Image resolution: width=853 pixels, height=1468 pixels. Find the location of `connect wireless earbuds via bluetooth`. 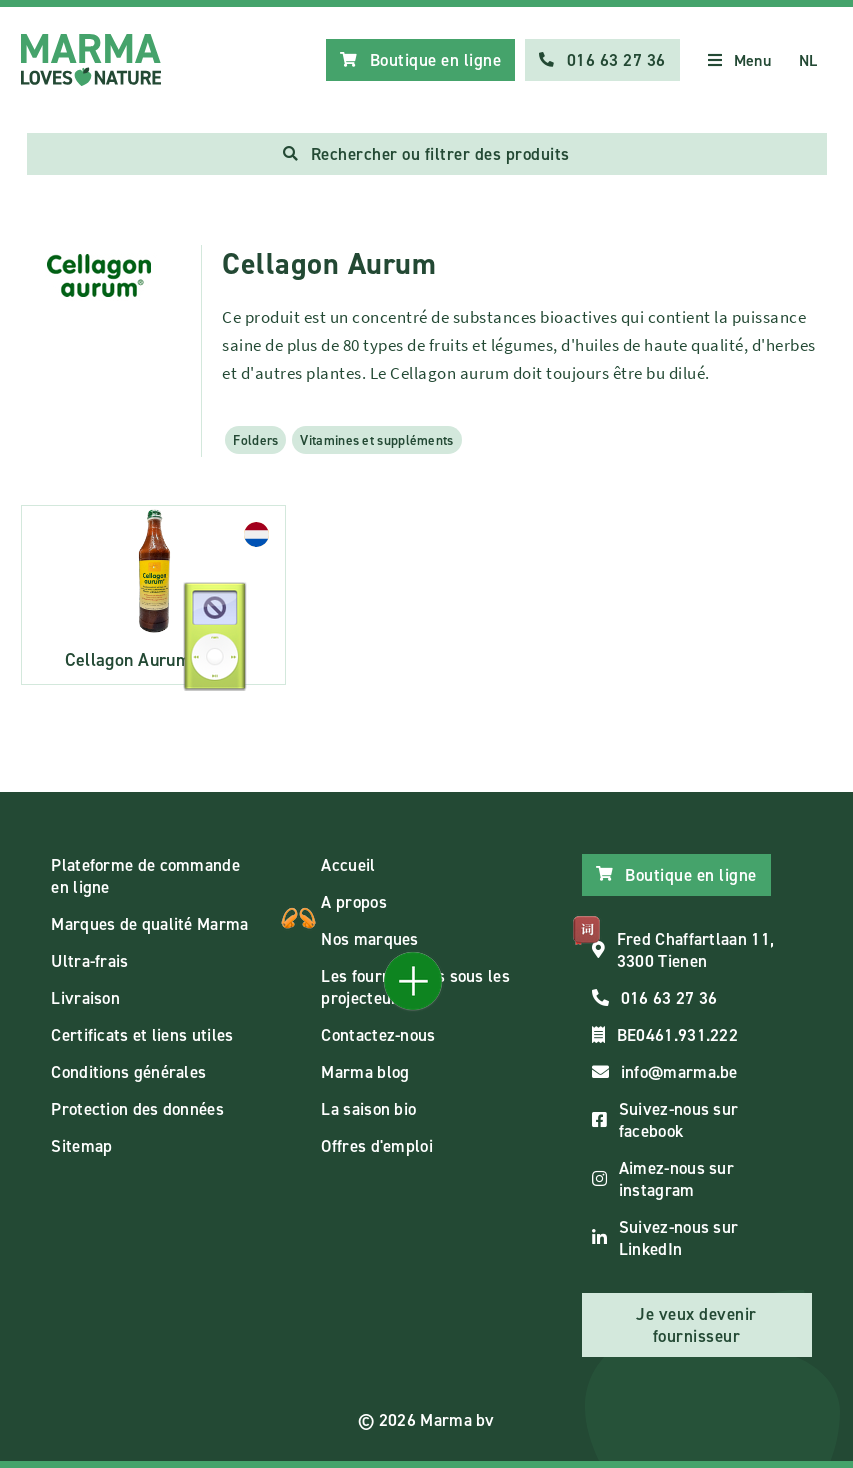

connect wireless earbuds via bluetooth is located at coordinates (298, 919).